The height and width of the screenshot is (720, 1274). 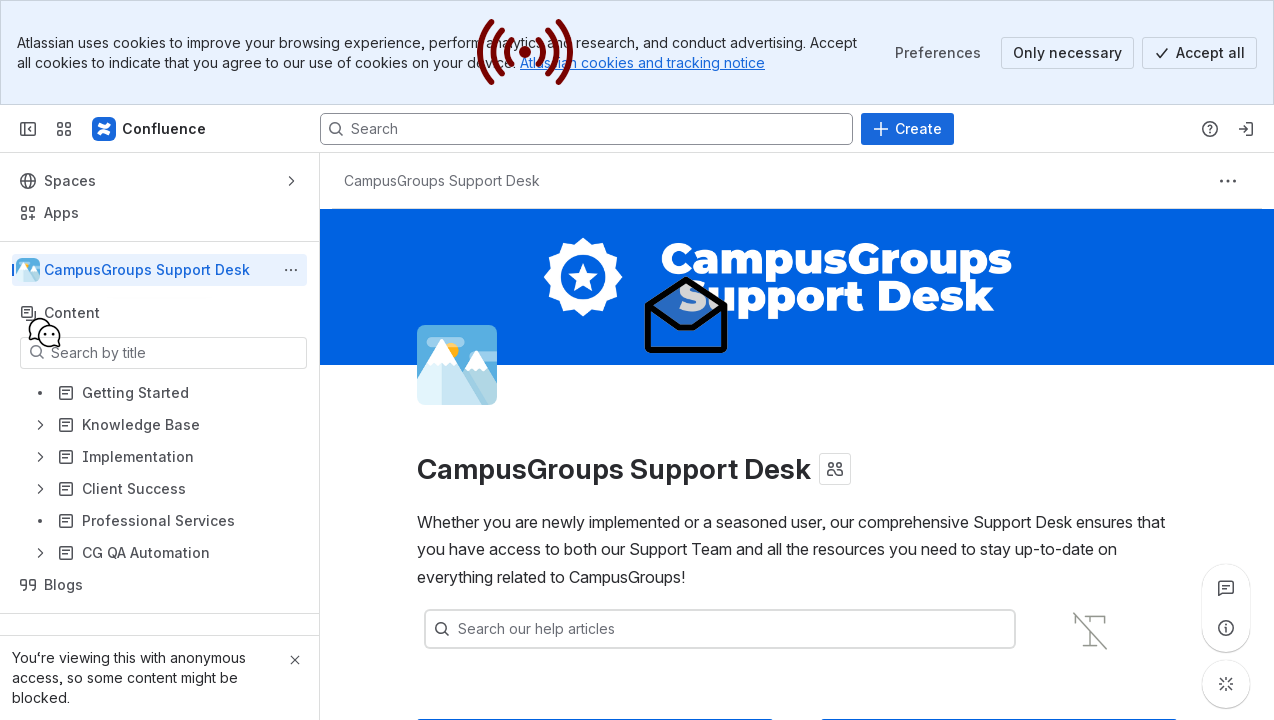 What do you see at coordinates (525, 52) in the screenshot?
I see `access radio or audio streaming` at bounding box center [525, 52].